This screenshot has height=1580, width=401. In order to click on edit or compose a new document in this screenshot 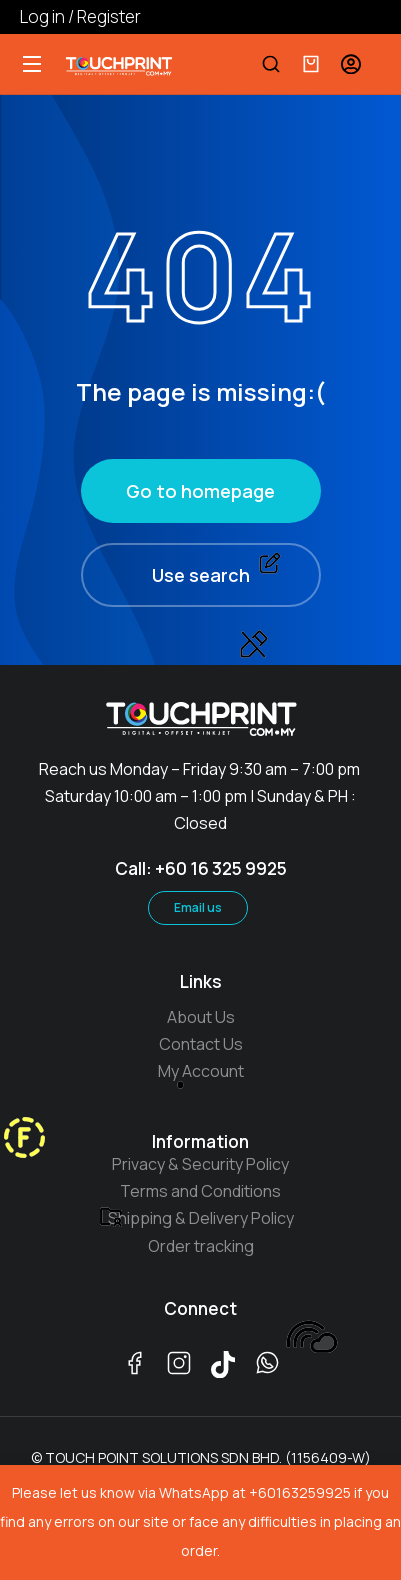, I will do `click(270, 563)`.